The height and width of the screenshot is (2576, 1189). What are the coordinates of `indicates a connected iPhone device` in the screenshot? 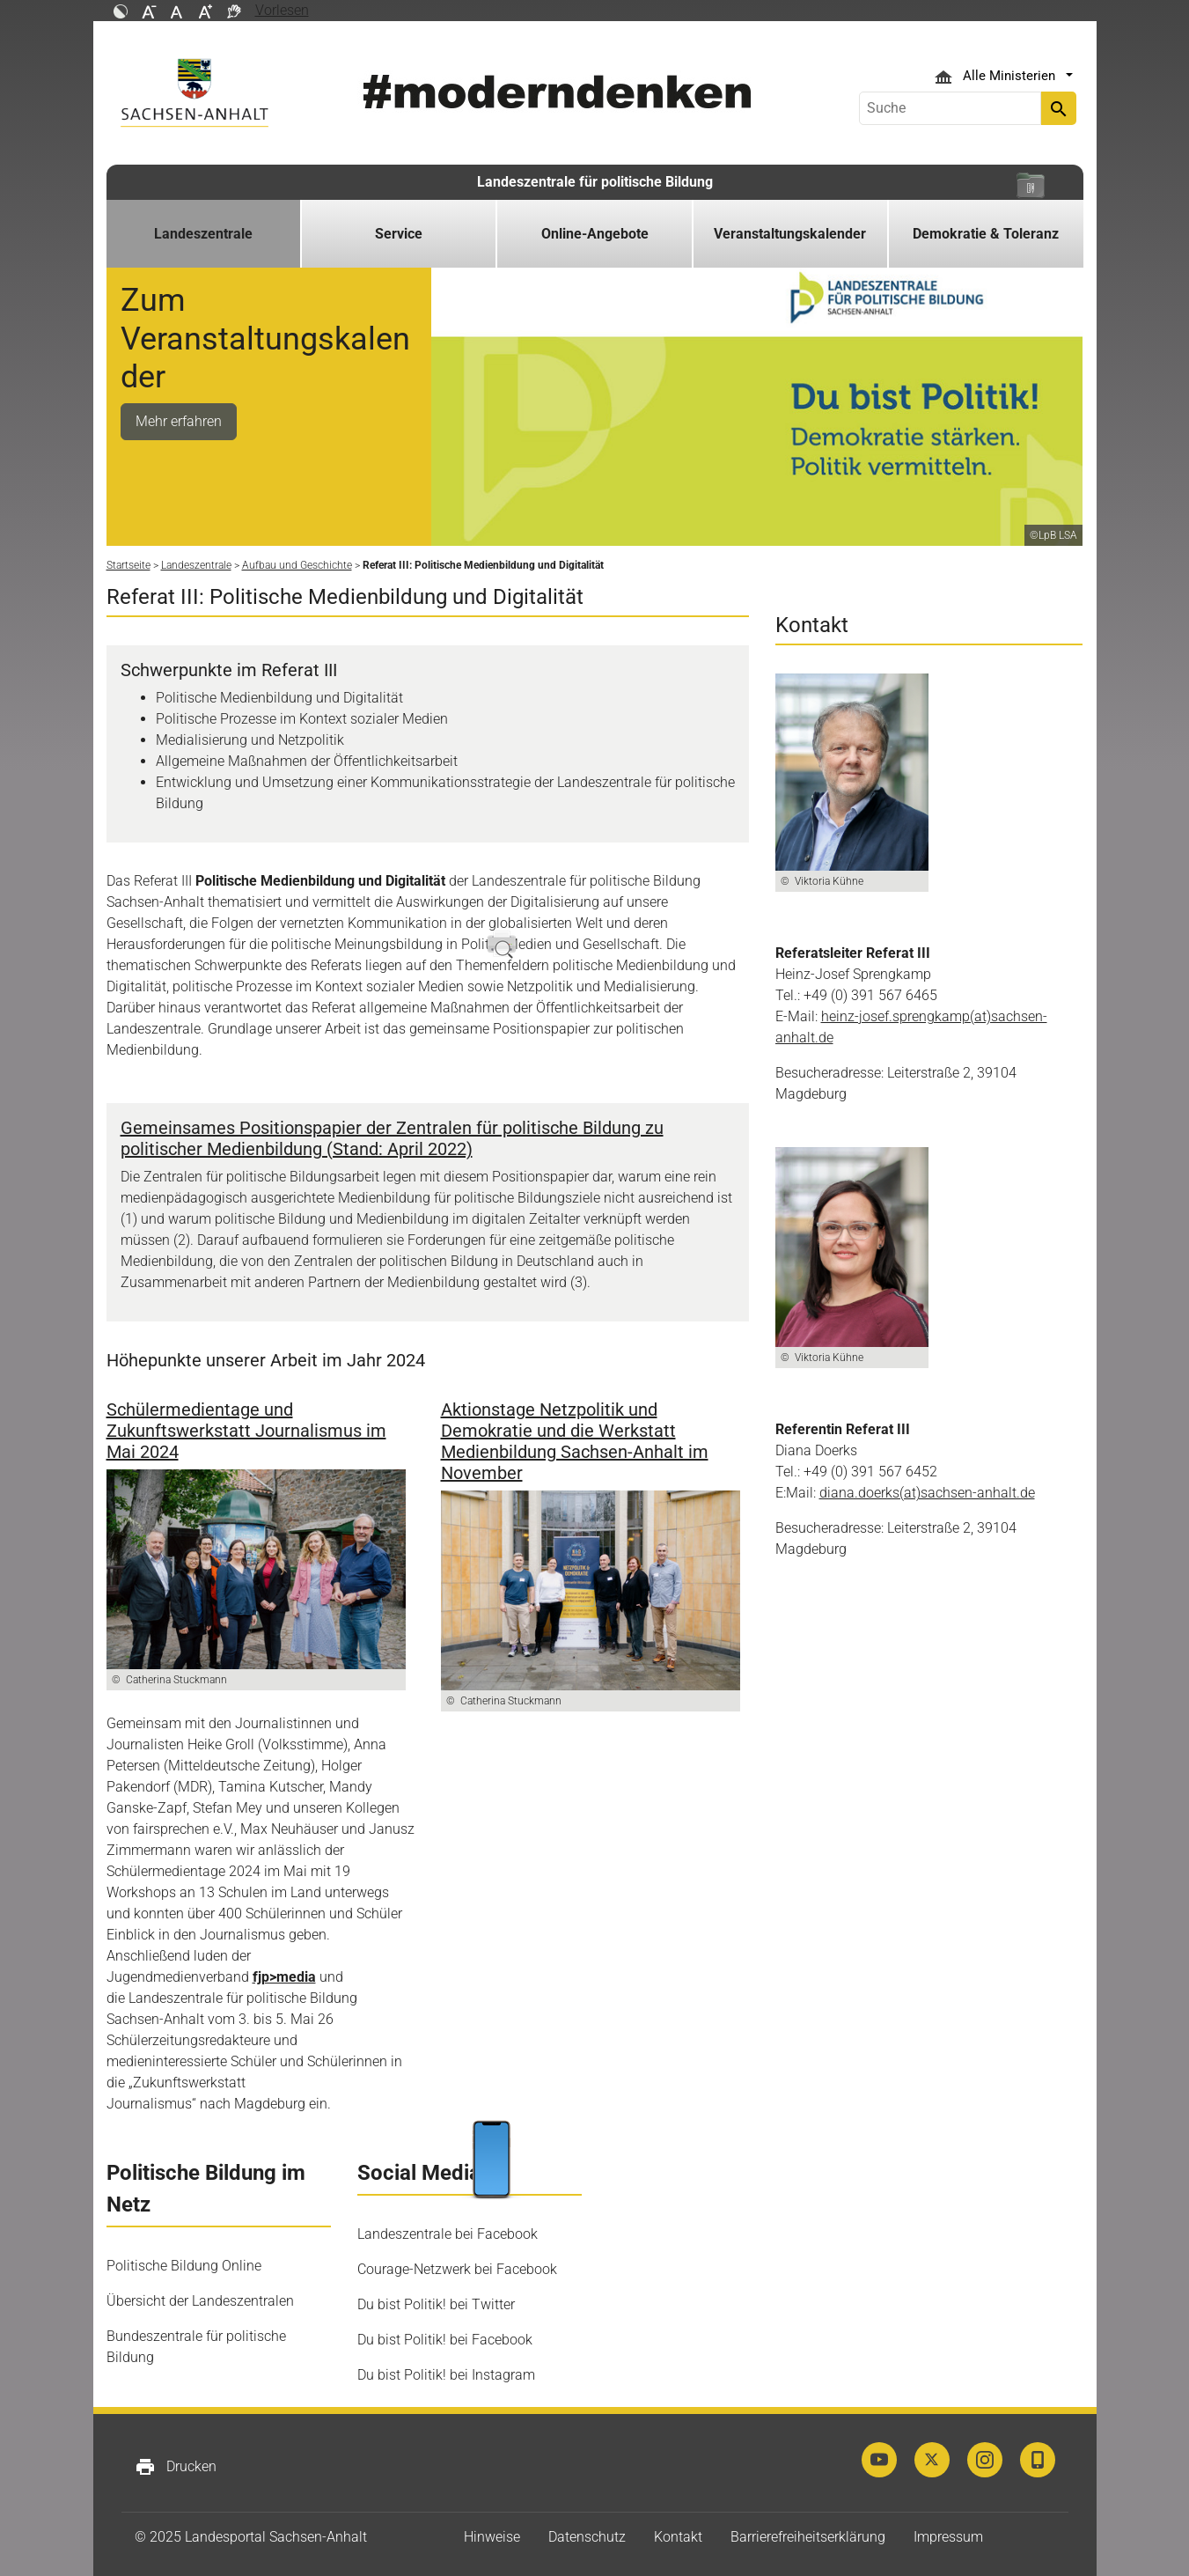 It's located at (491, 2160).